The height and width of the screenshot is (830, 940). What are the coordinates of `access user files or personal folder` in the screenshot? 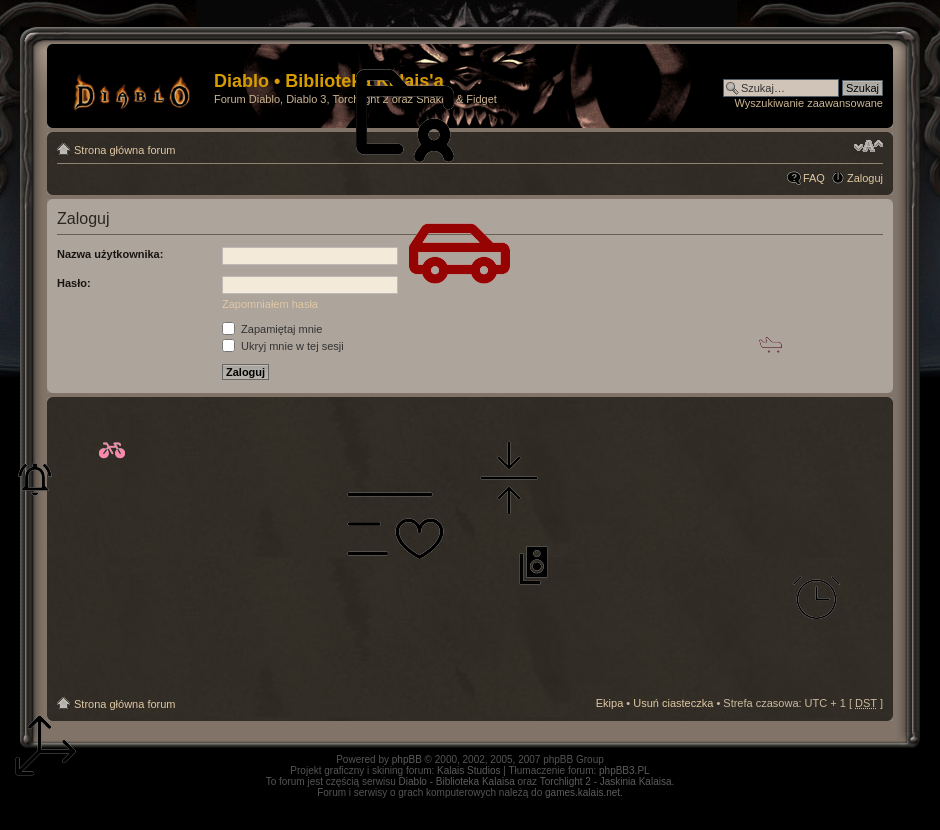 It's located at (405, 113).